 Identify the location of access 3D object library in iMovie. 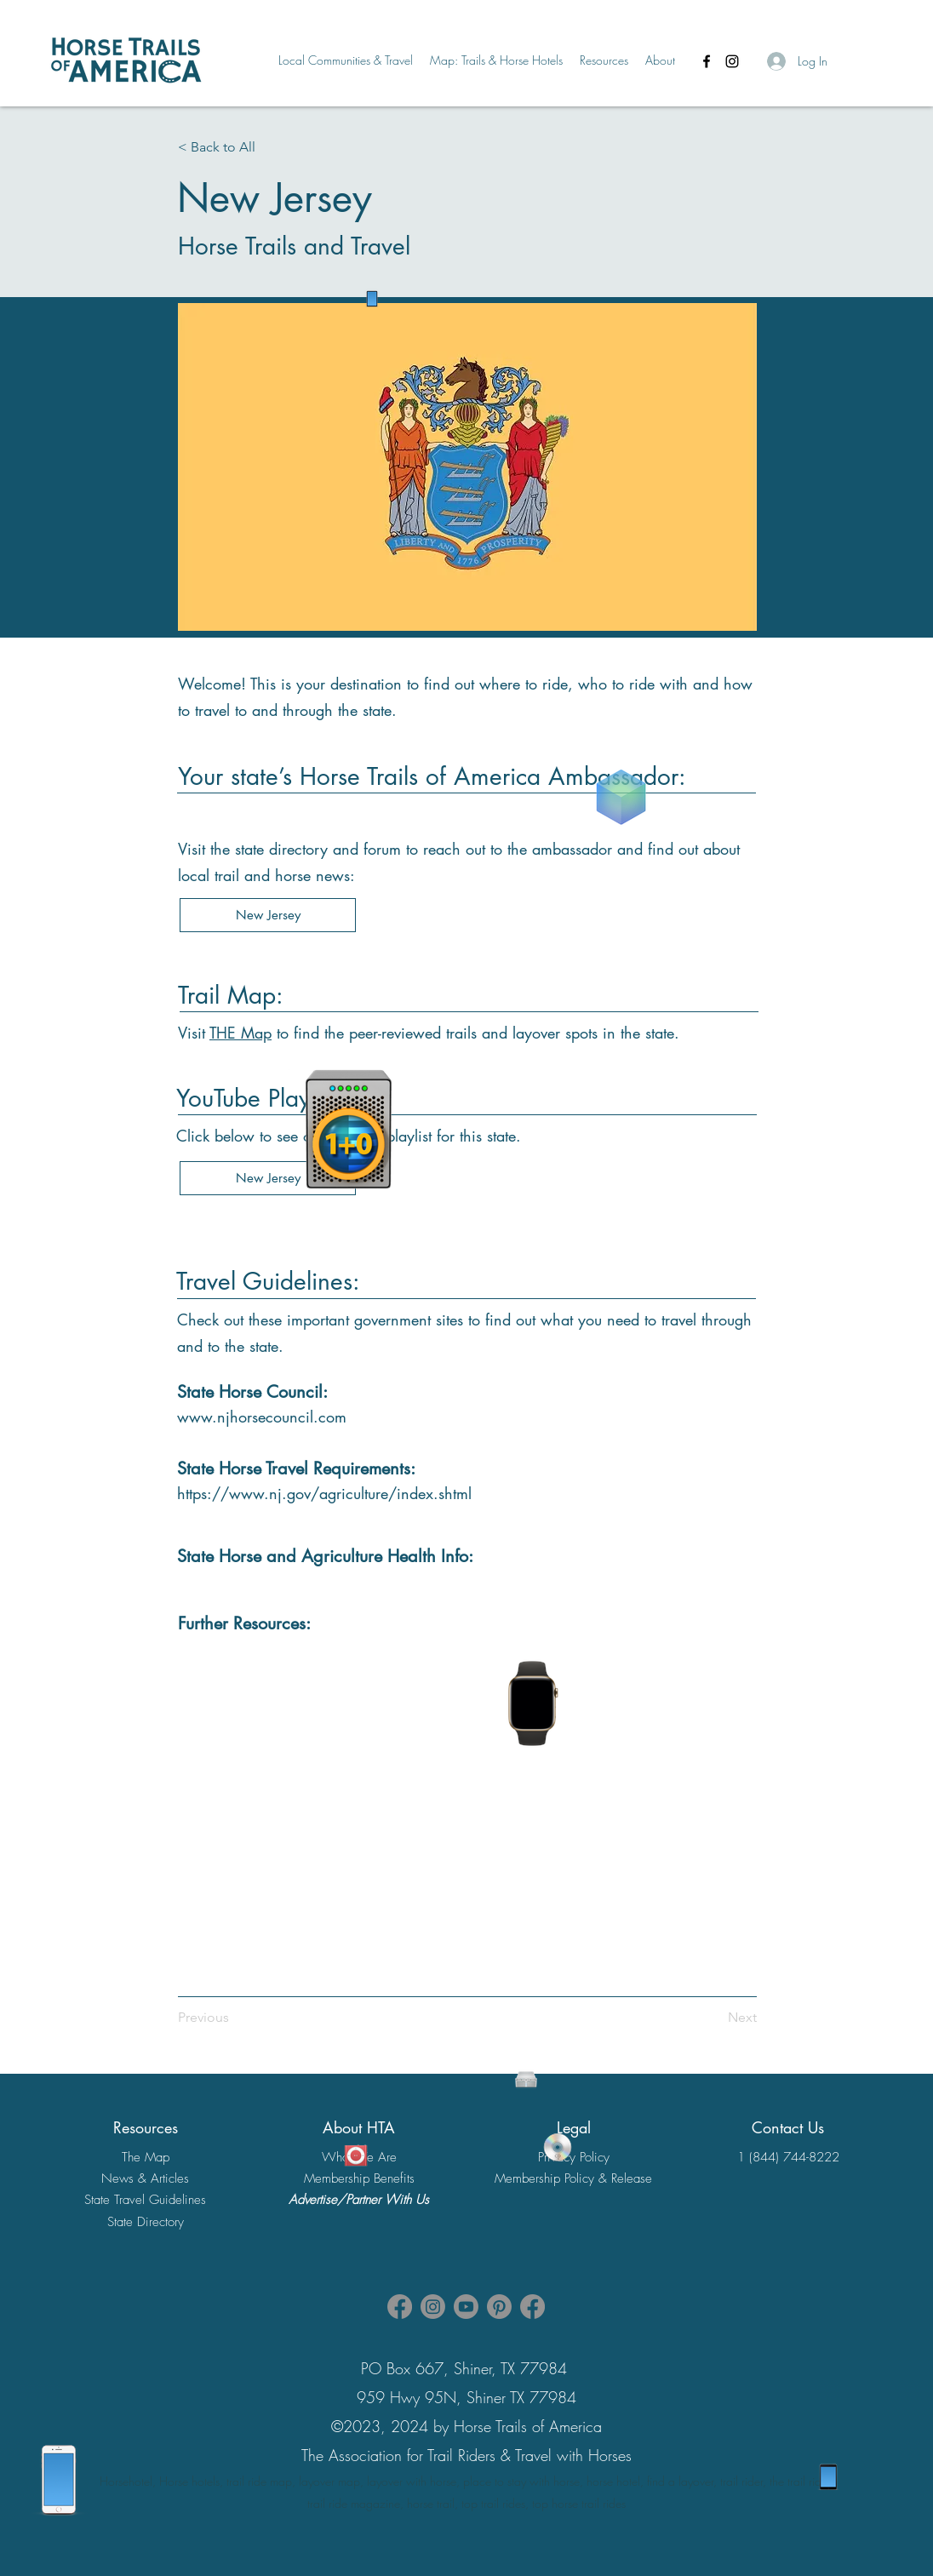
(621, 797).